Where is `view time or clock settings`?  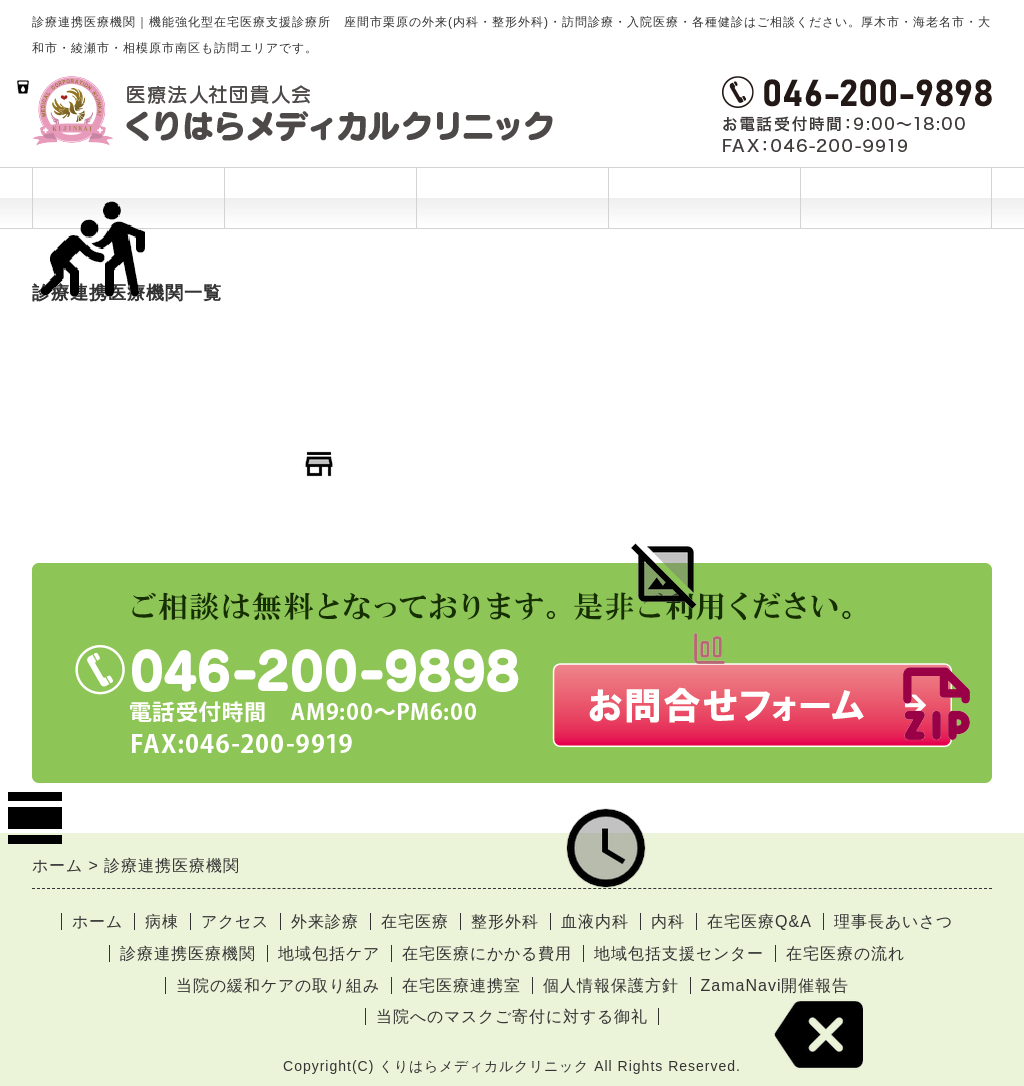 view time or clock settings is located at coordinates (606, 848).